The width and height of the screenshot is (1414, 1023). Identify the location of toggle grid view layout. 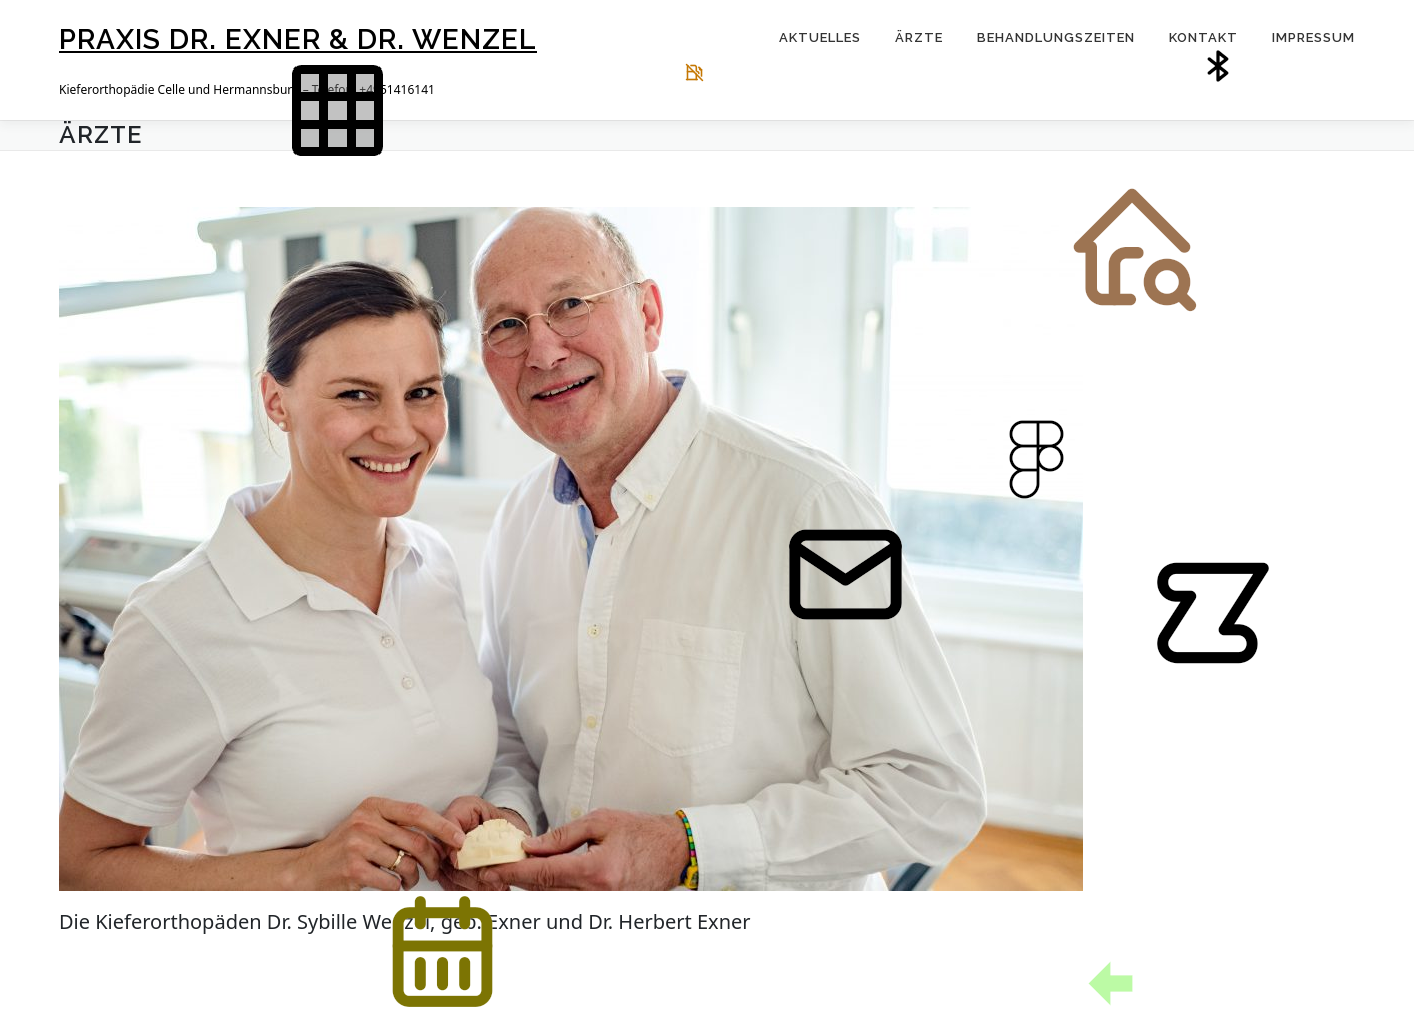
(337, 110).